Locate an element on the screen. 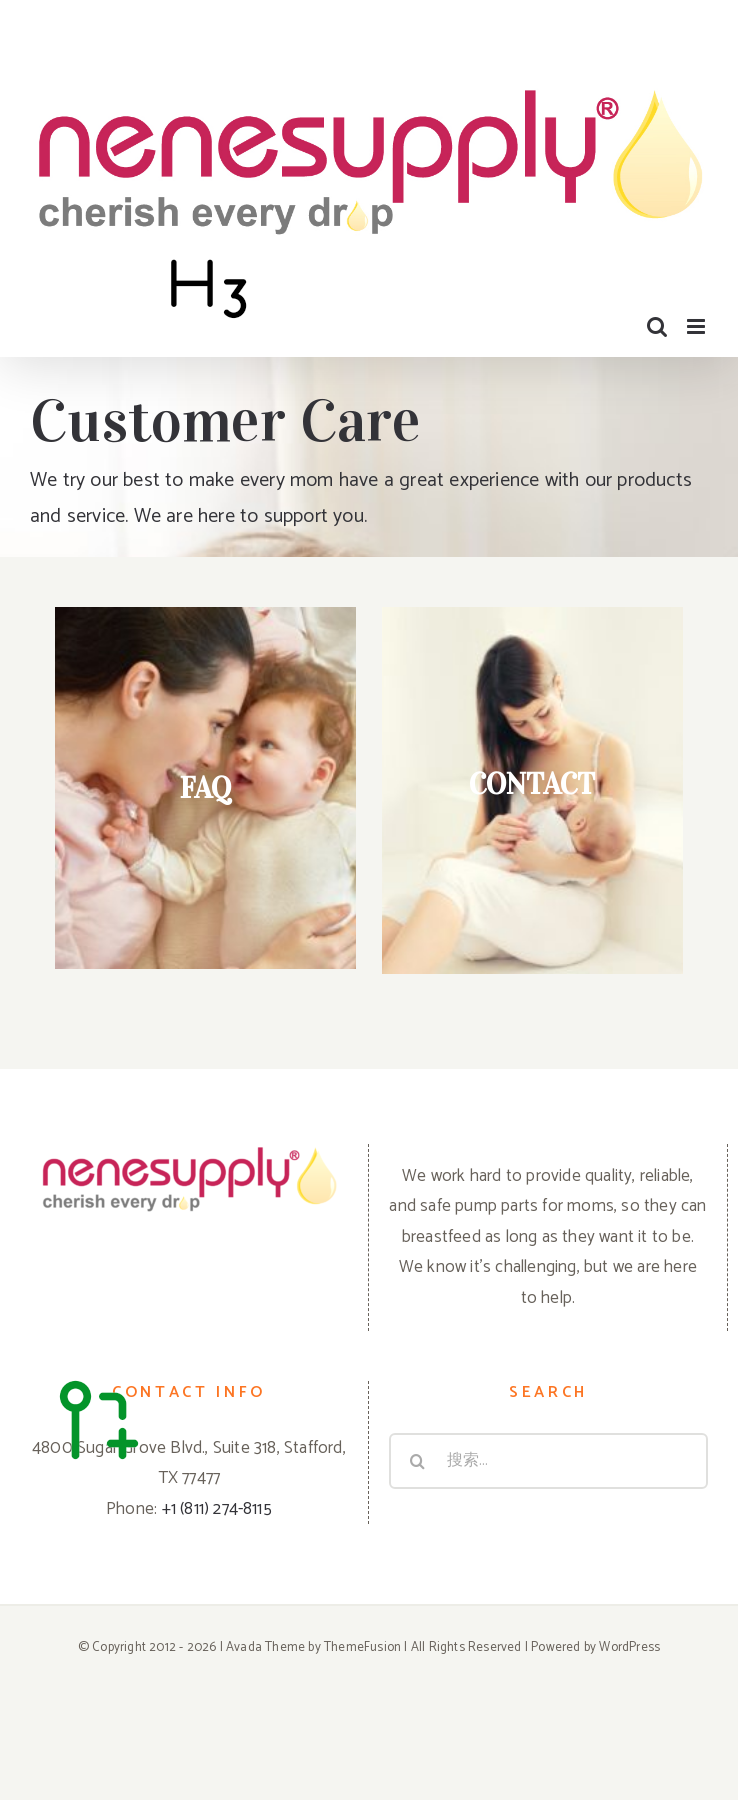 This screenshot has height=1800, width=738. create a new pull request is located at coordinates (99, 1420).